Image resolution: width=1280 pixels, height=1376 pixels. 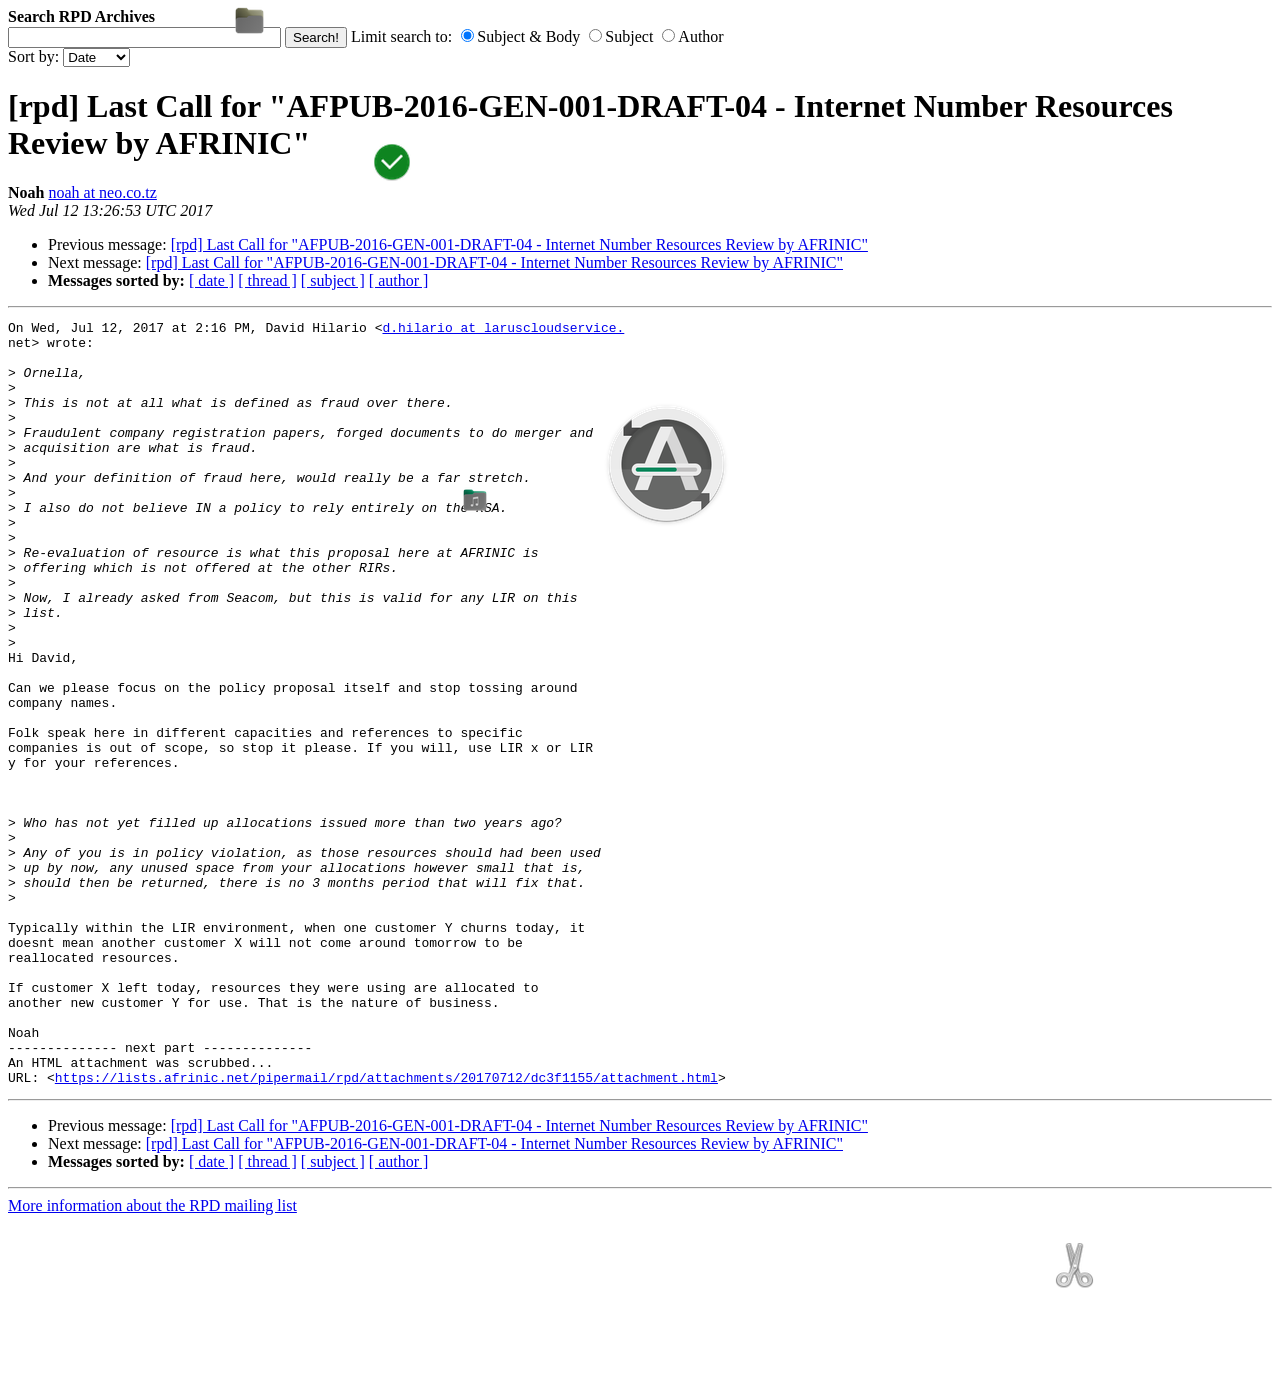 I want to click on indicates dropbox file is fully synced, so click(x=392, y=162).